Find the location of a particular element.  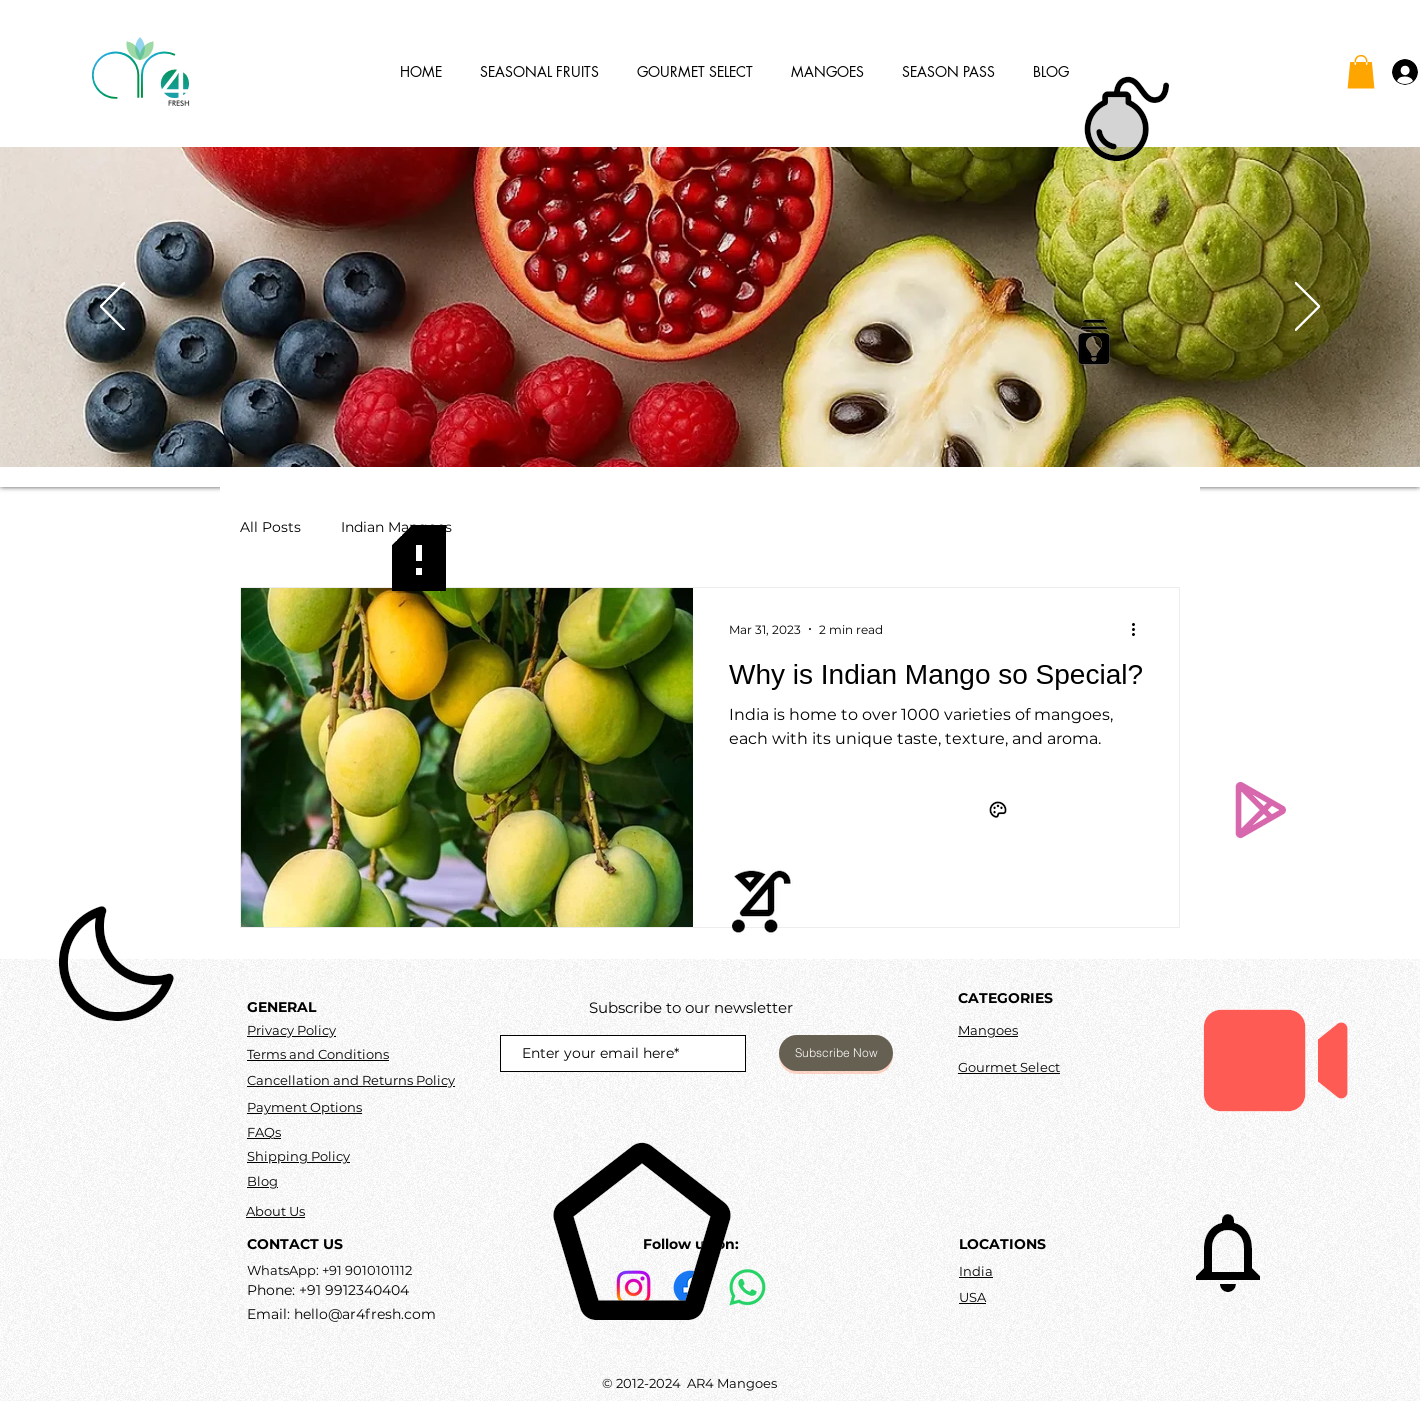

start a video call is located at coordinates (1271, 1060).